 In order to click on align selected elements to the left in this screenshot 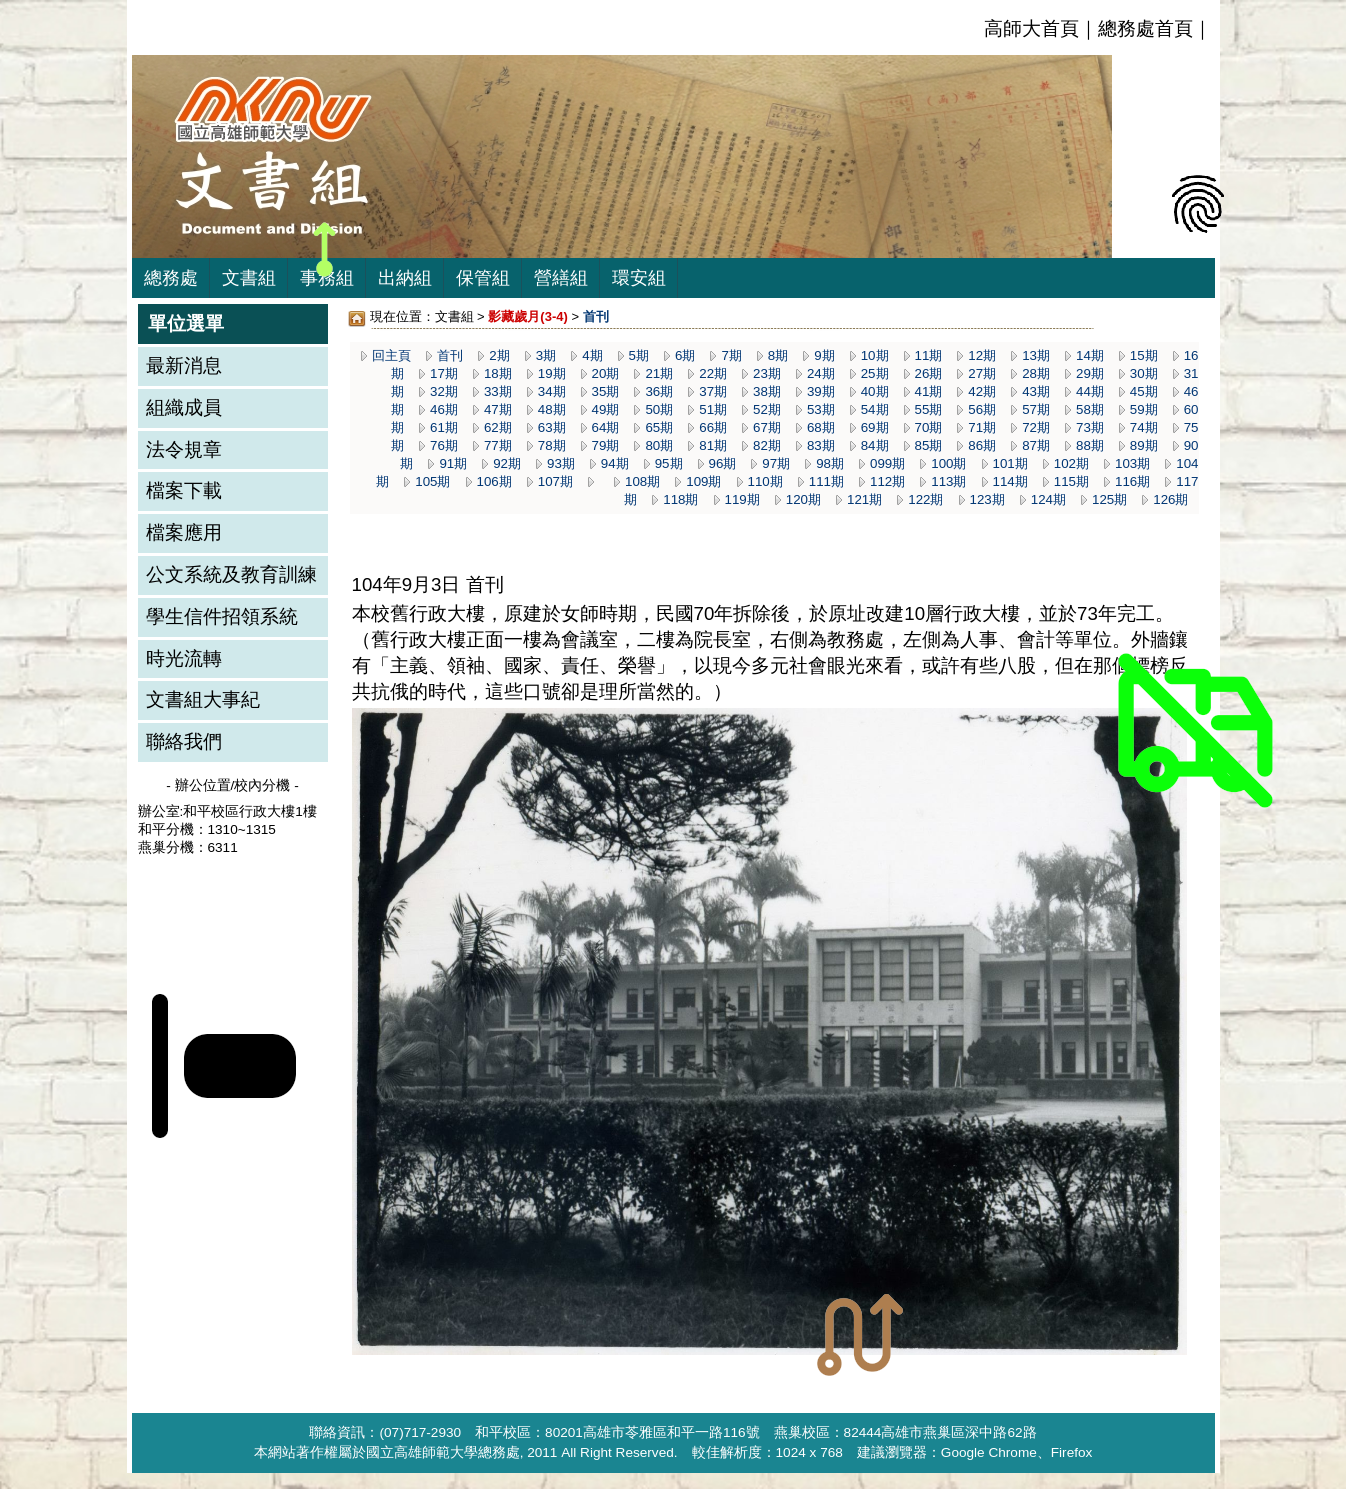, I will do `click(224, 1066)`.